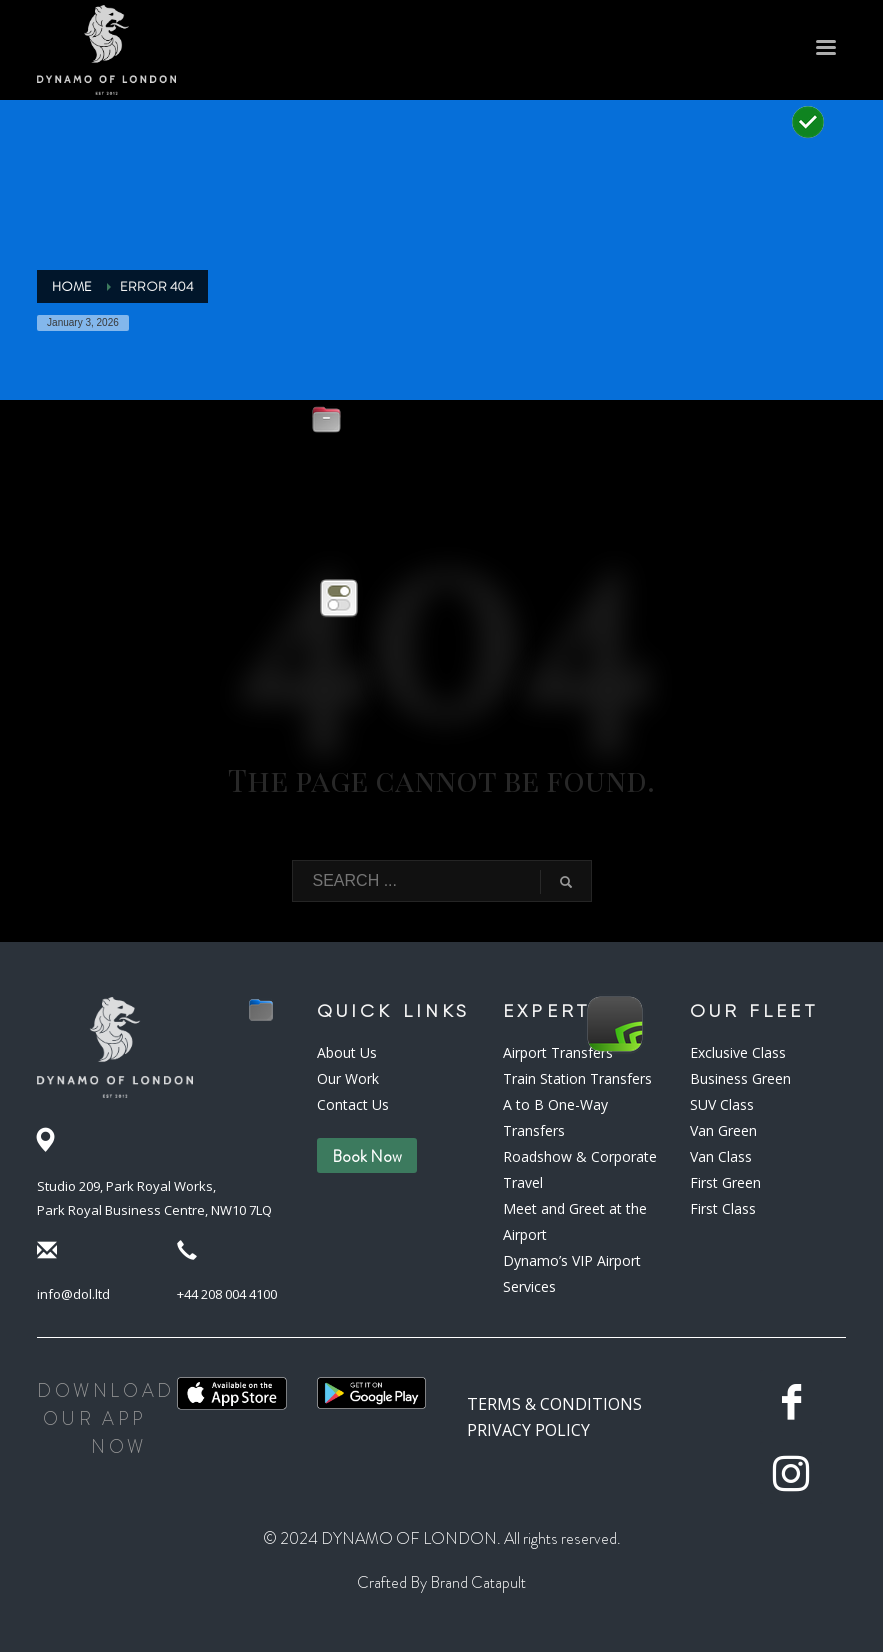  Describe the element at coordinates (326, 419) in the screenshot. I see `open the file manager application` at that location.